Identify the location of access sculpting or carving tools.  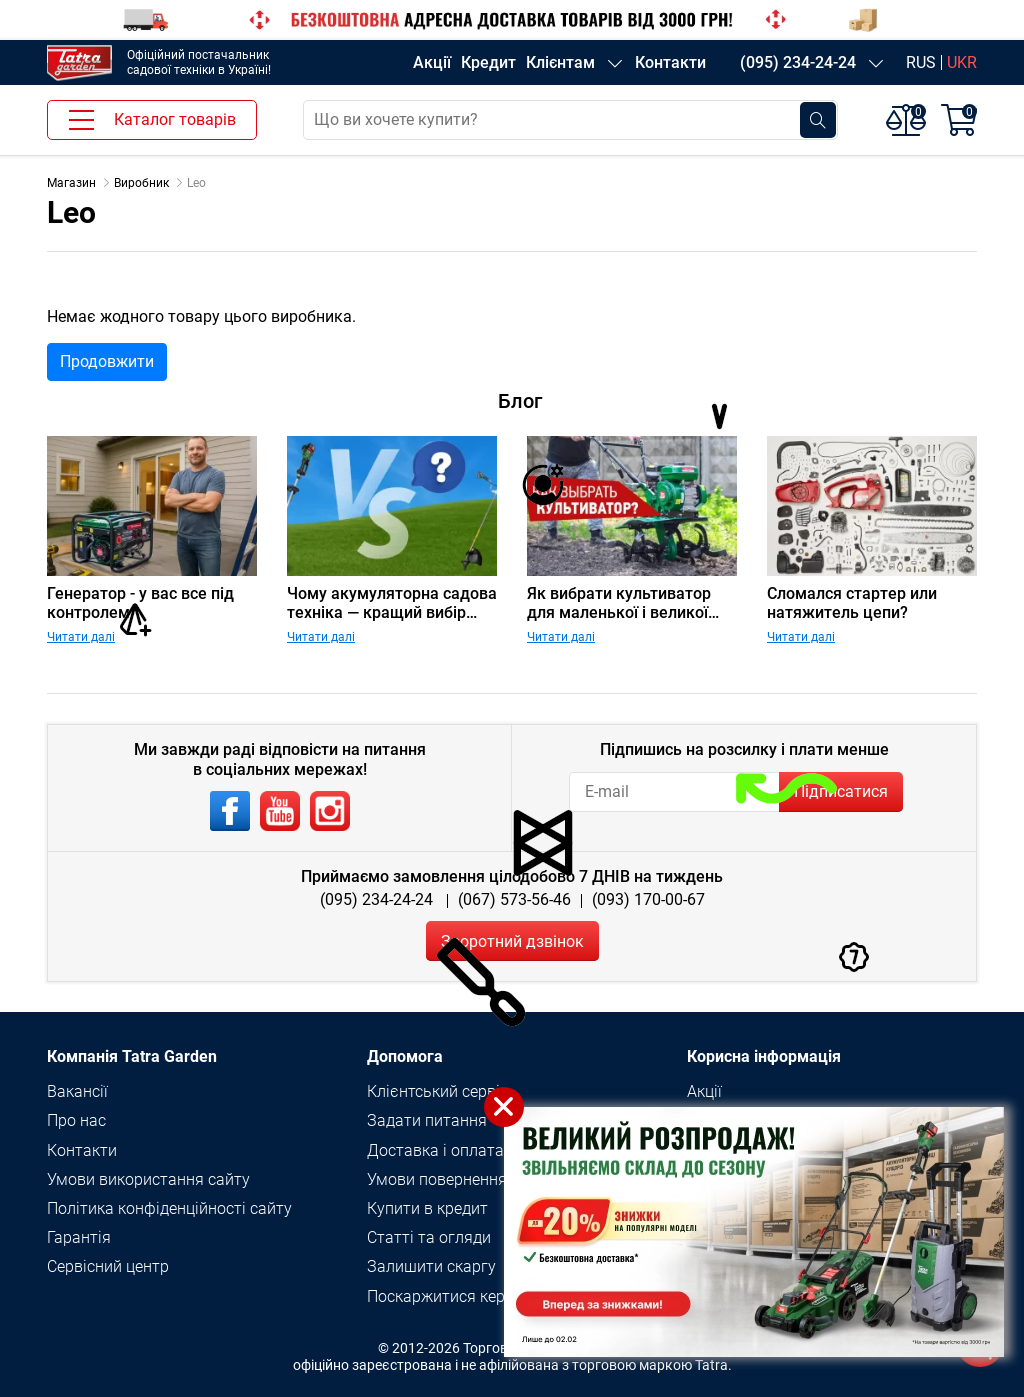
(481, 982).